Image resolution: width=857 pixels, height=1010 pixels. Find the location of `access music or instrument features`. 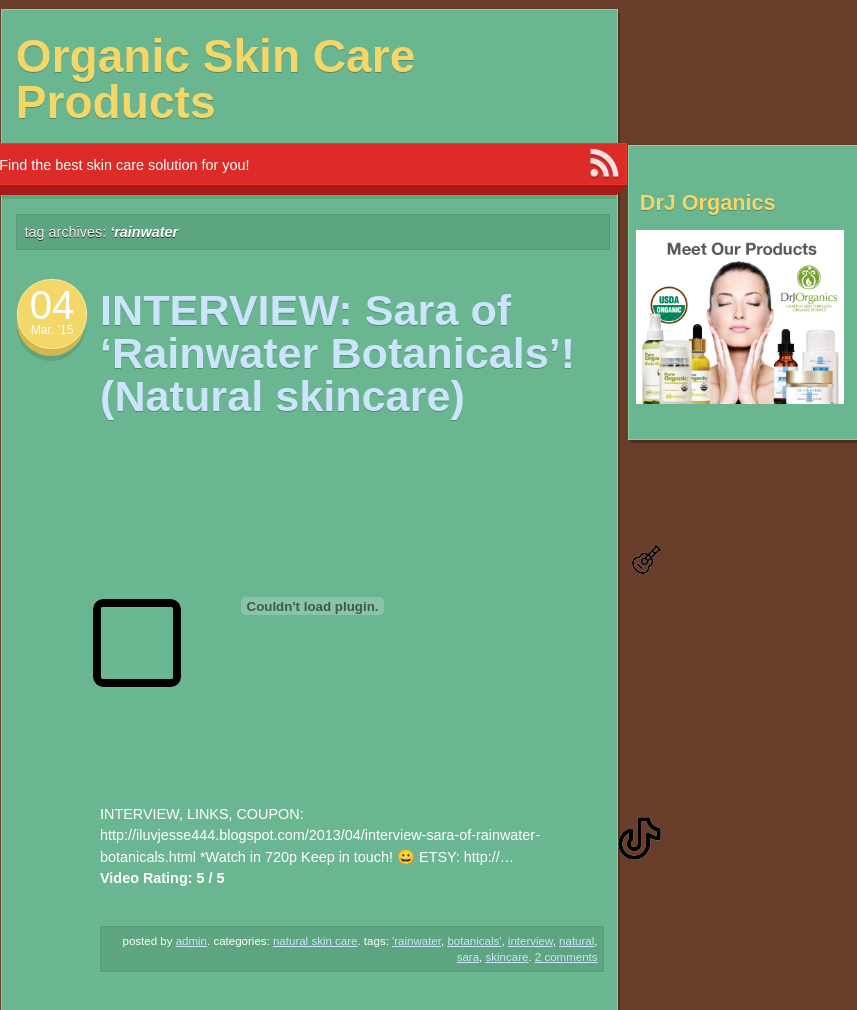

access music or instrument features is located at coordinates (646, 559).